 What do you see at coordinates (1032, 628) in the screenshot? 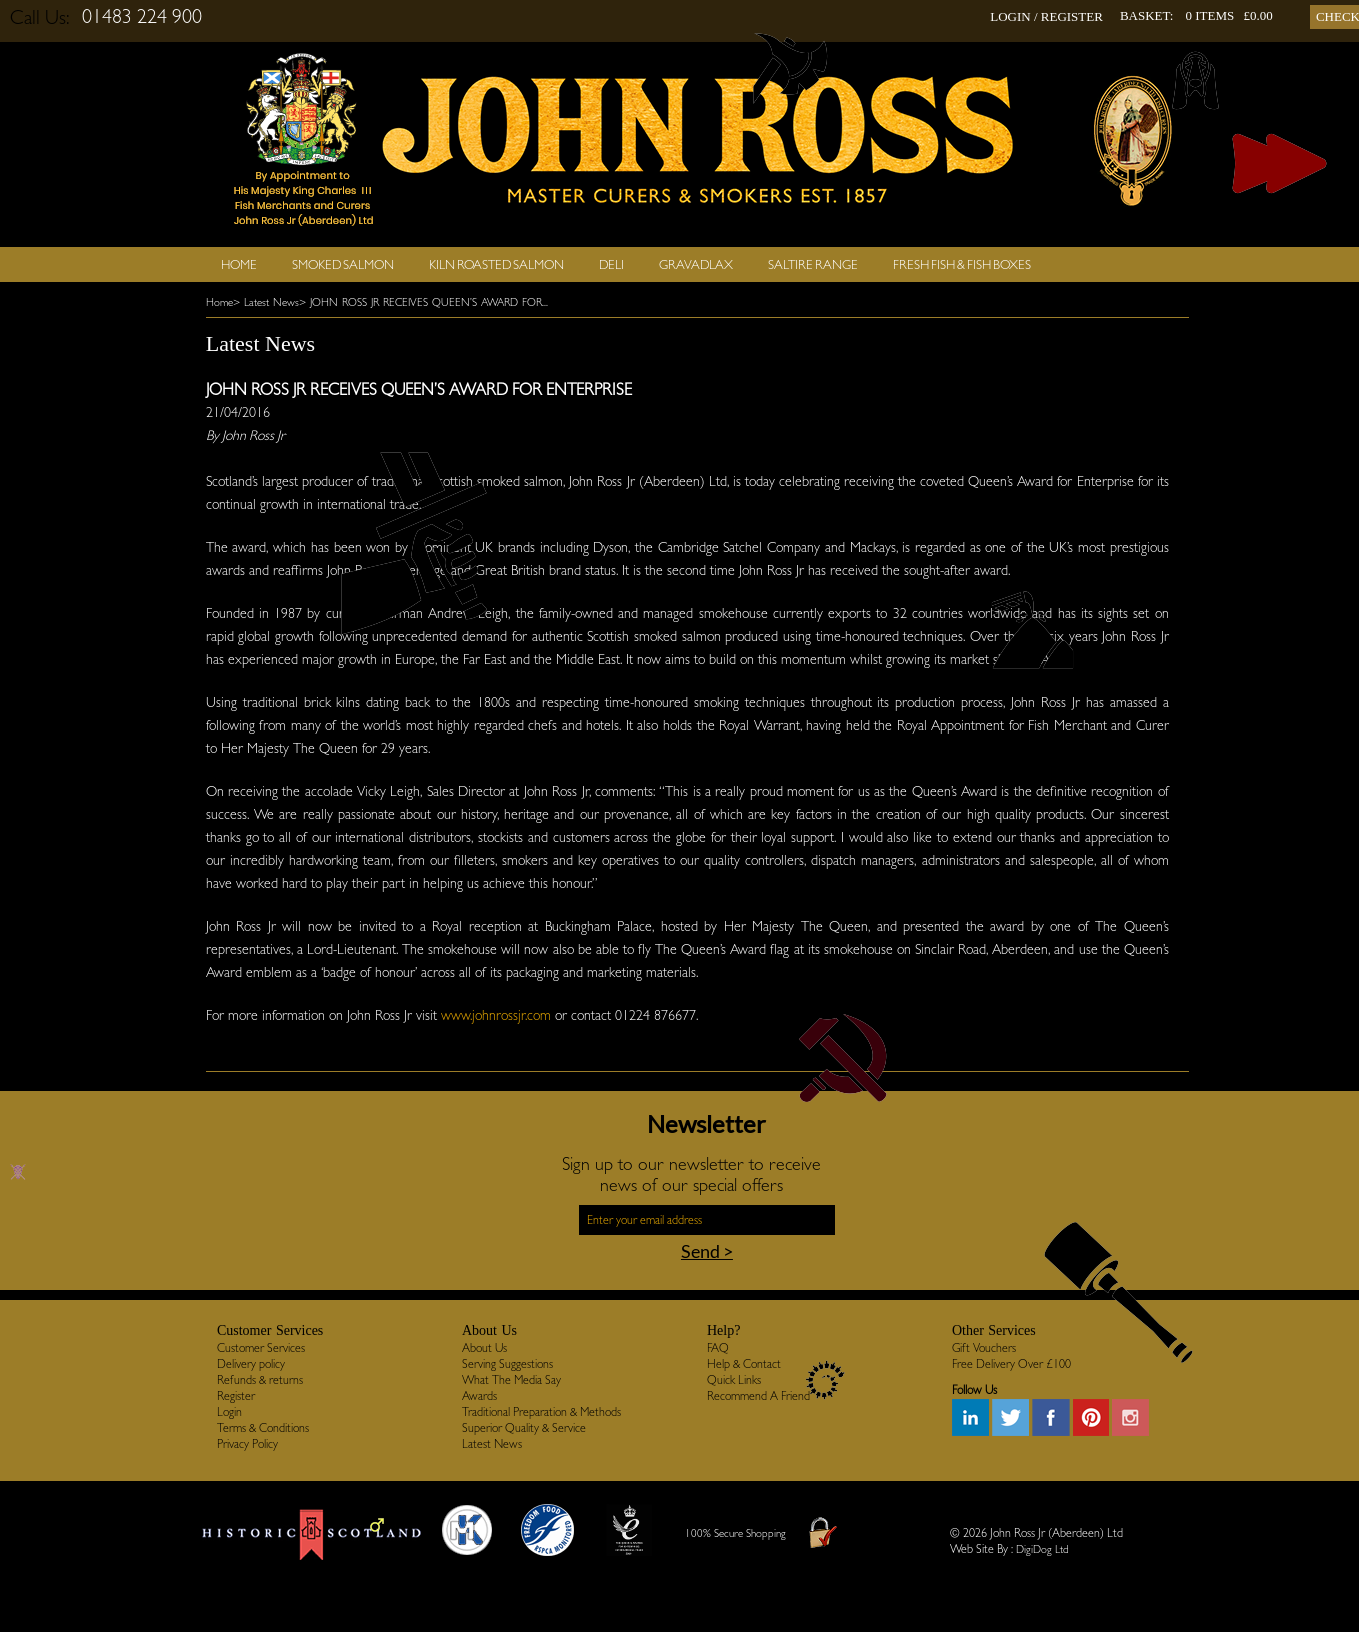
I see `manage resource stockpiles` at bounding box center [1032, 628].